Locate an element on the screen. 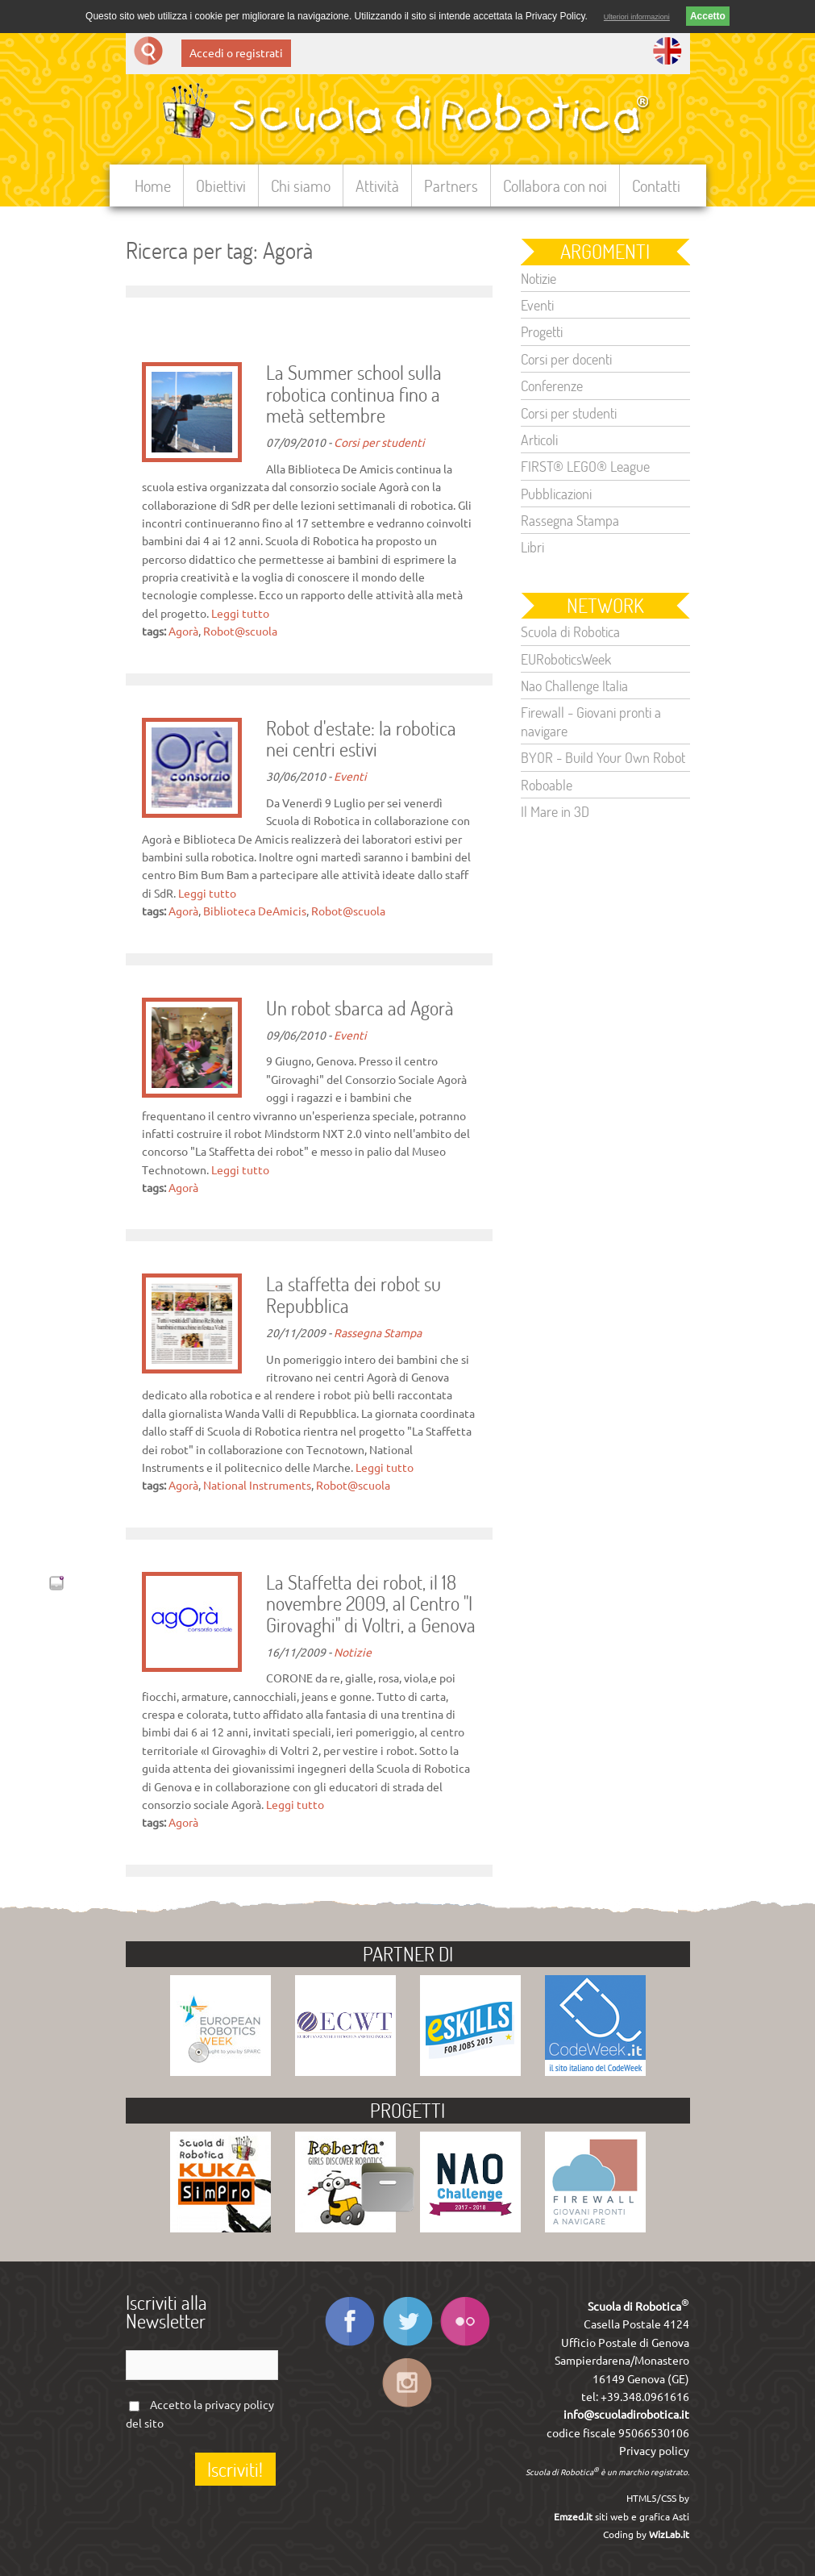 The width and height of the screenshot is (815, 2576). access DVD-RW drive or disc is located at coordinates (198, 2052).